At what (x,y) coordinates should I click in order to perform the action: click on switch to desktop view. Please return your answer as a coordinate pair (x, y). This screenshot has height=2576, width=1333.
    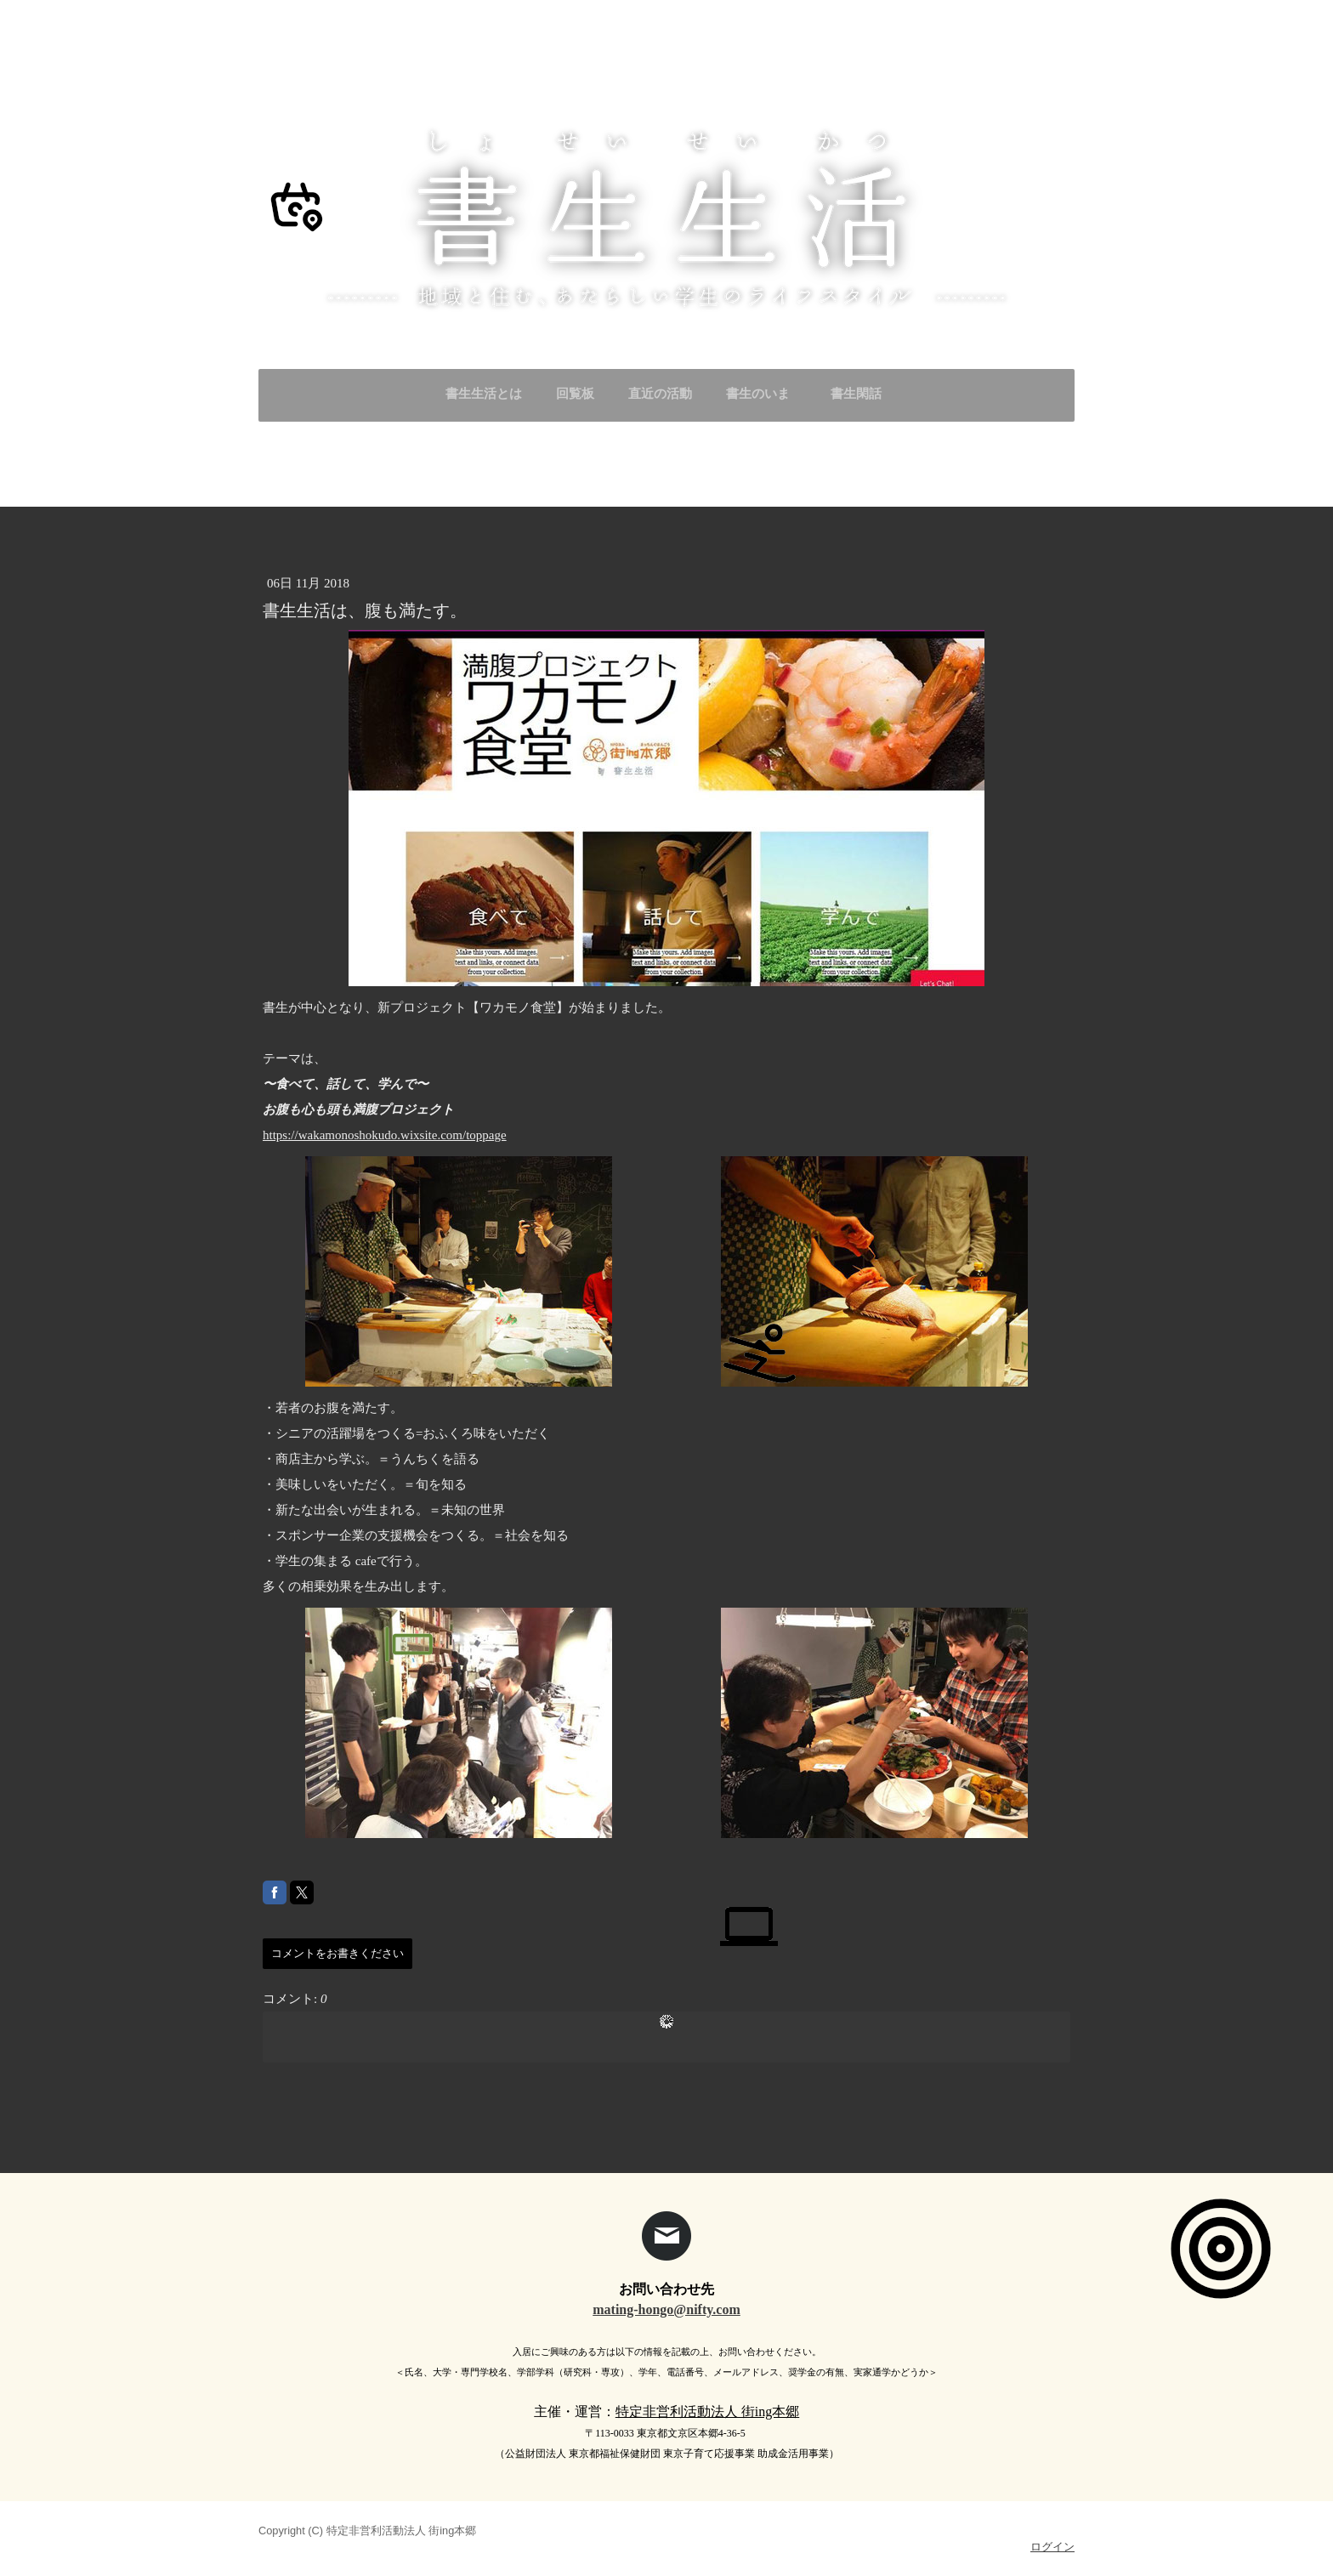
    Looking at the image, I should click on (749, 1926).